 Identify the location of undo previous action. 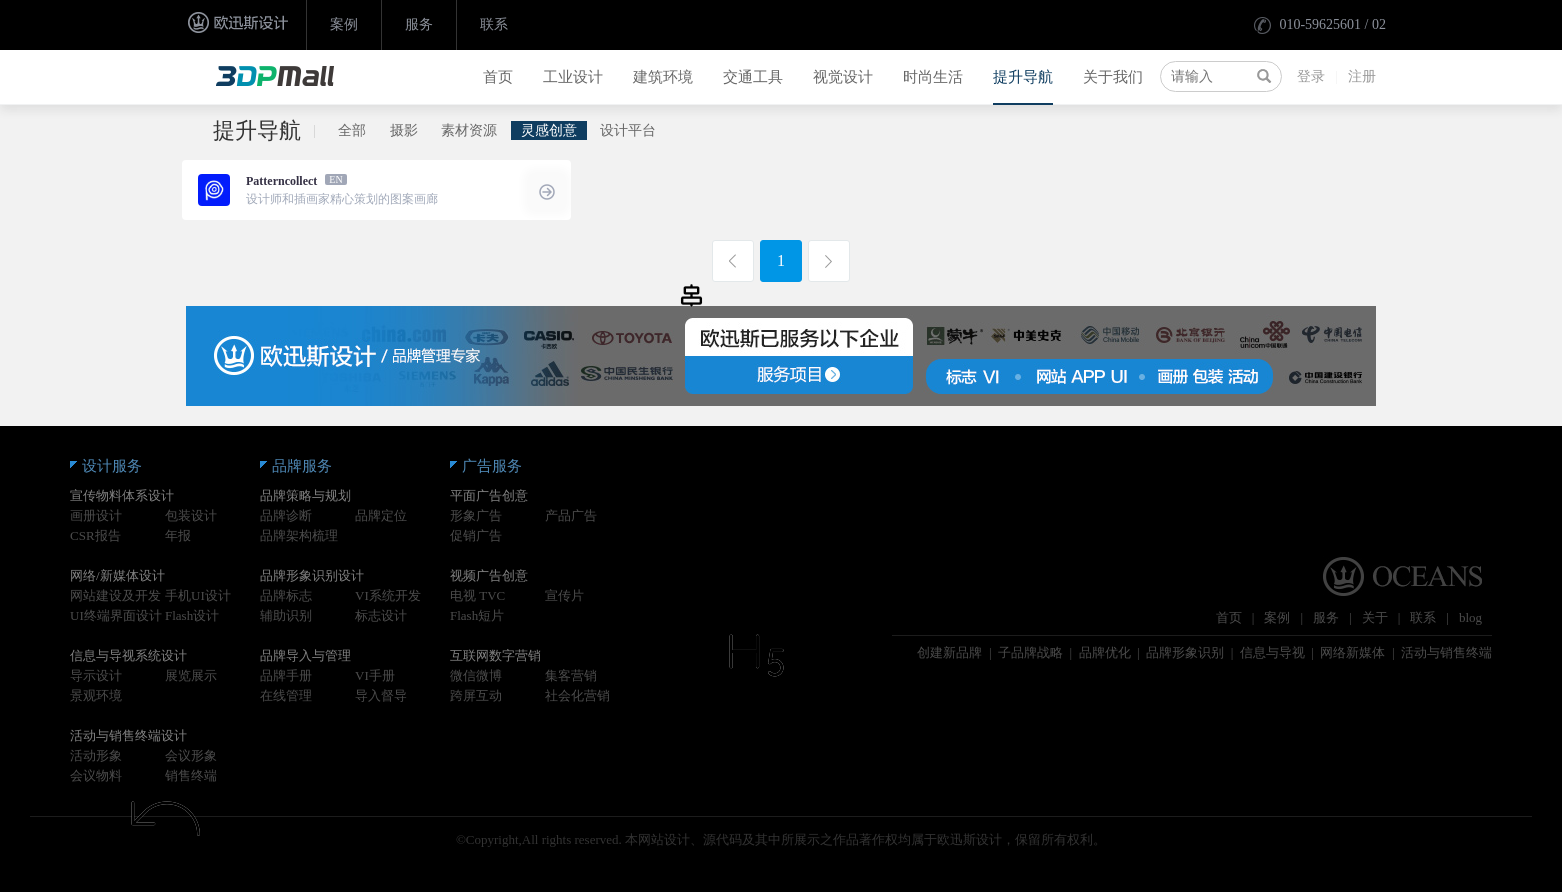
(167, 816).